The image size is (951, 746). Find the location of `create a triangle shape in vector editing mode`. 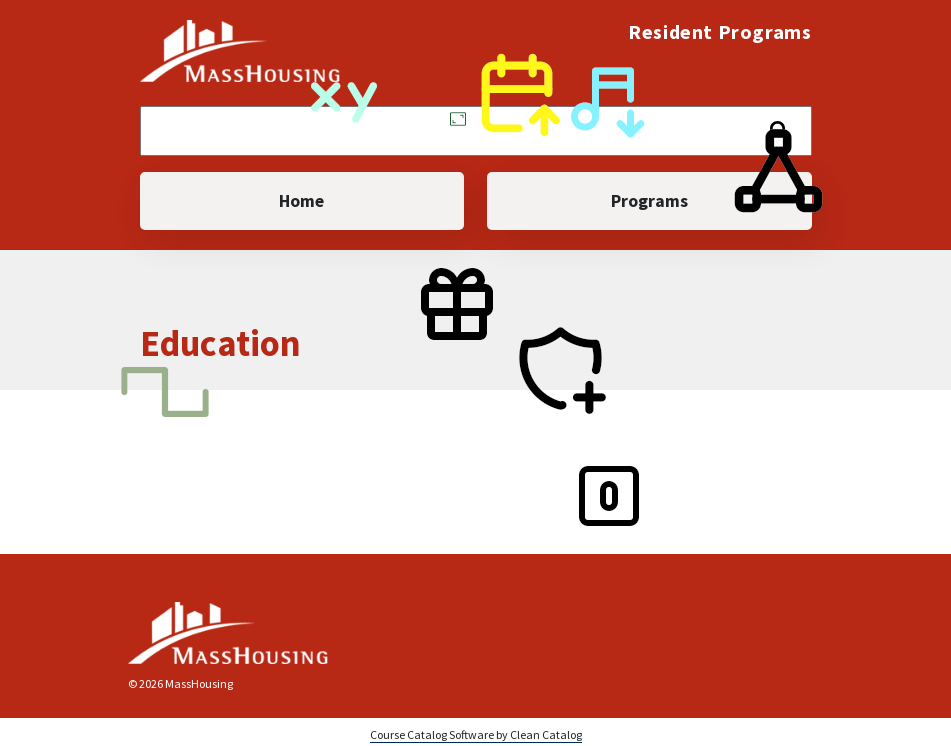

create a triangle shape in vector editing mode is located at coordinates (778, 168).